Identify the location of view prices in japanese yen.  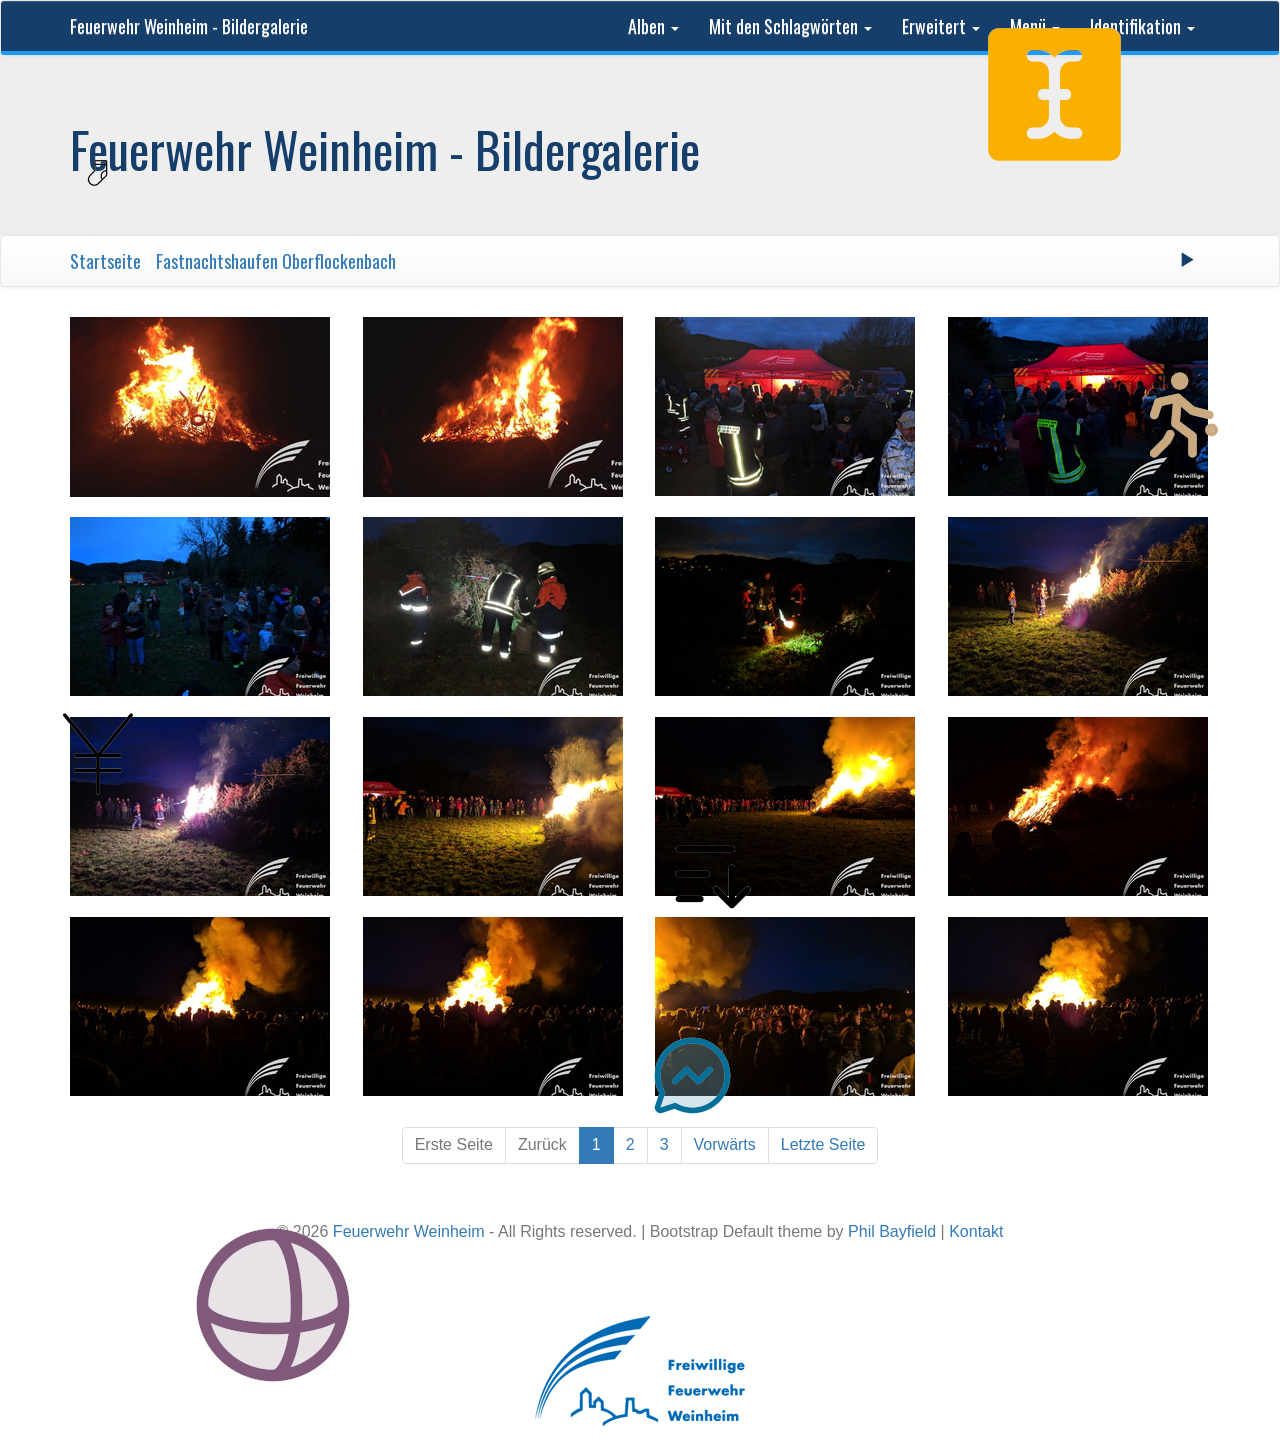
(98, 752).